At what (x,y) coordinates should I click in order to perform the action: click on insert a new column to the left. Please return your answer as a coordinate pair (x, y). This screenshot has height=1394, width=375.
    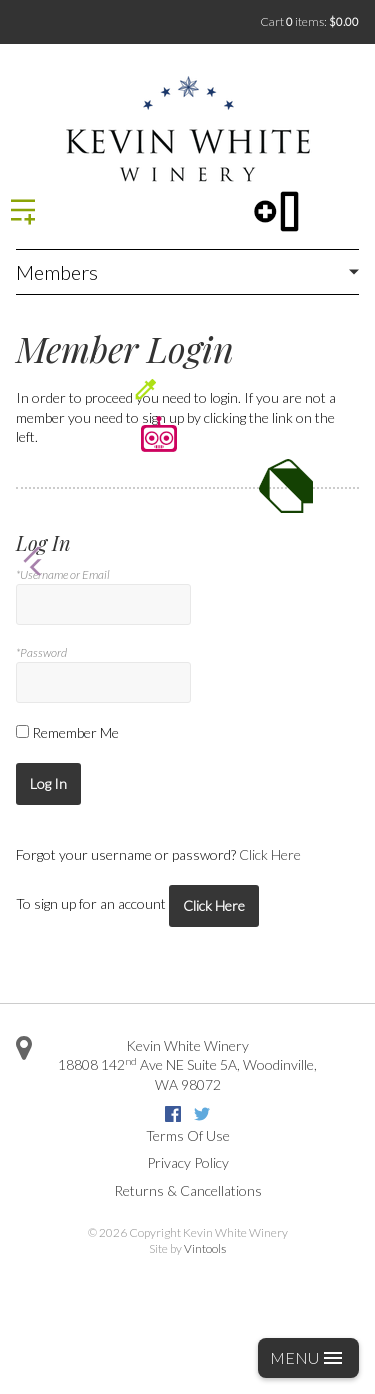
    Looking at the image, I should click on (278, 211).